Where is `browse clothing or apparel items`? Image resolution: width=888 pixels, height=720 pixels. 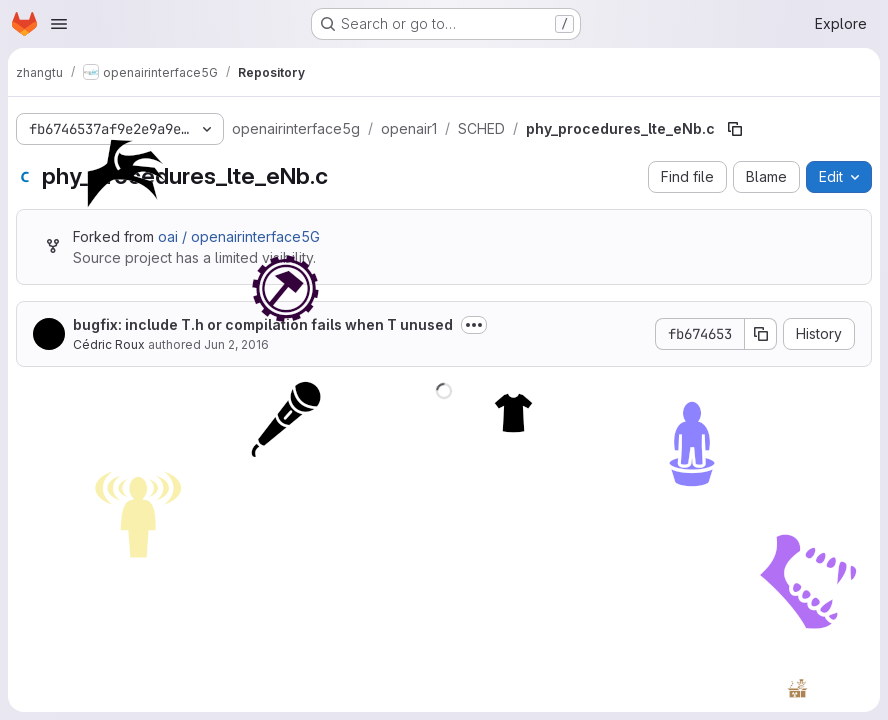 browse clothing or apparel items is located at coordinates (513, 412).